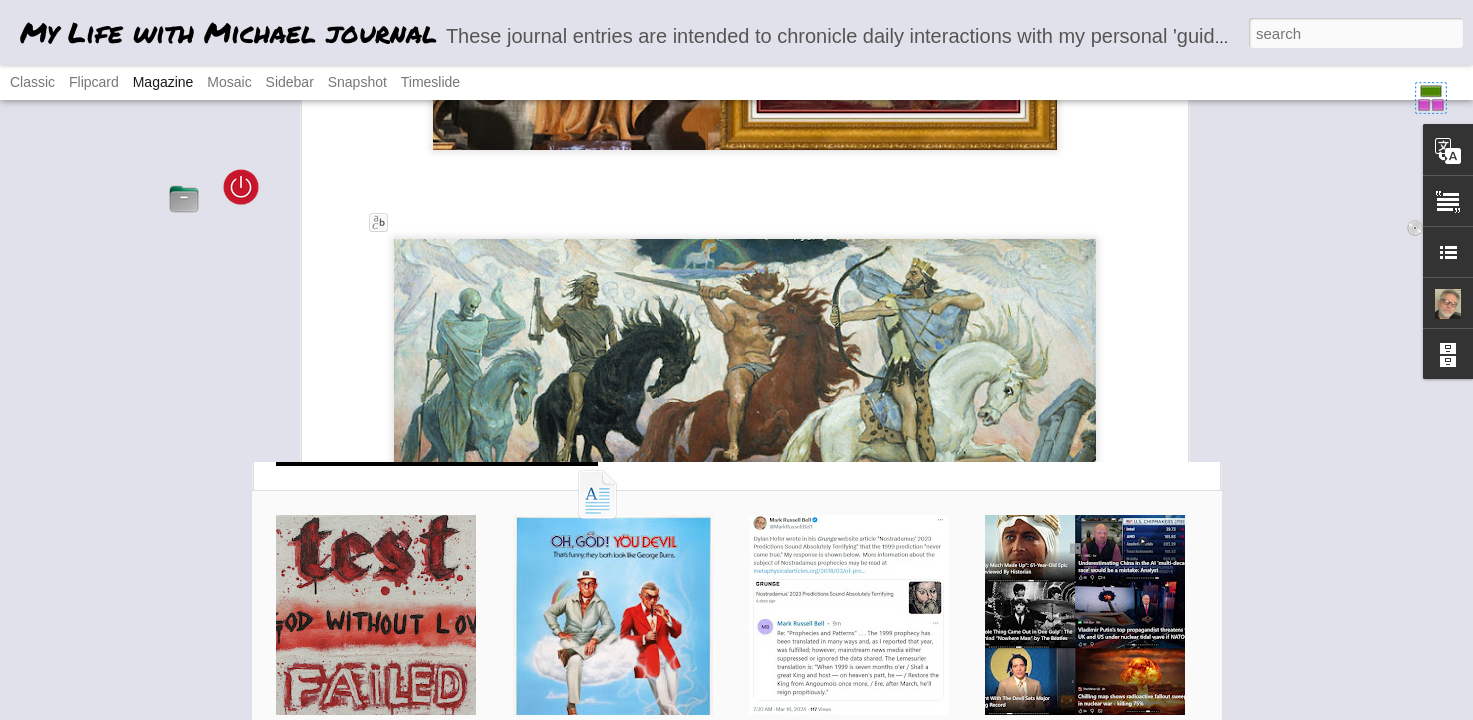 The image size is (1473, 720). What do you see at coordinates (1415, 228) in the screenshot?
I see `indicates a DVD-RW drive or rewritable disc device` at bounding box center [1415, 228].